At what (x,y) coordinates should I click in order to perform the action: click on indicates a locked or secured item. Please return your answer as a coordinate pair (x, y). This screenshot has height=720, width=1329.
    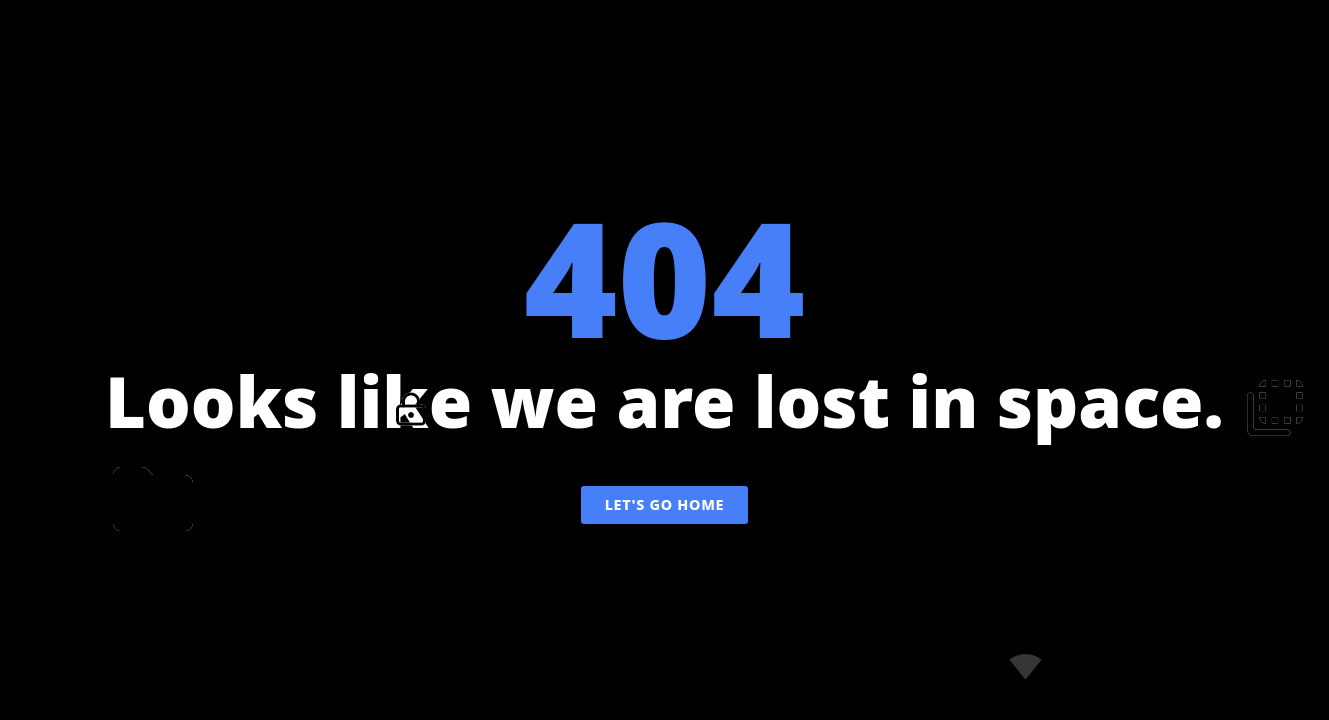
    Looking at the image, I should click on (411, 409).